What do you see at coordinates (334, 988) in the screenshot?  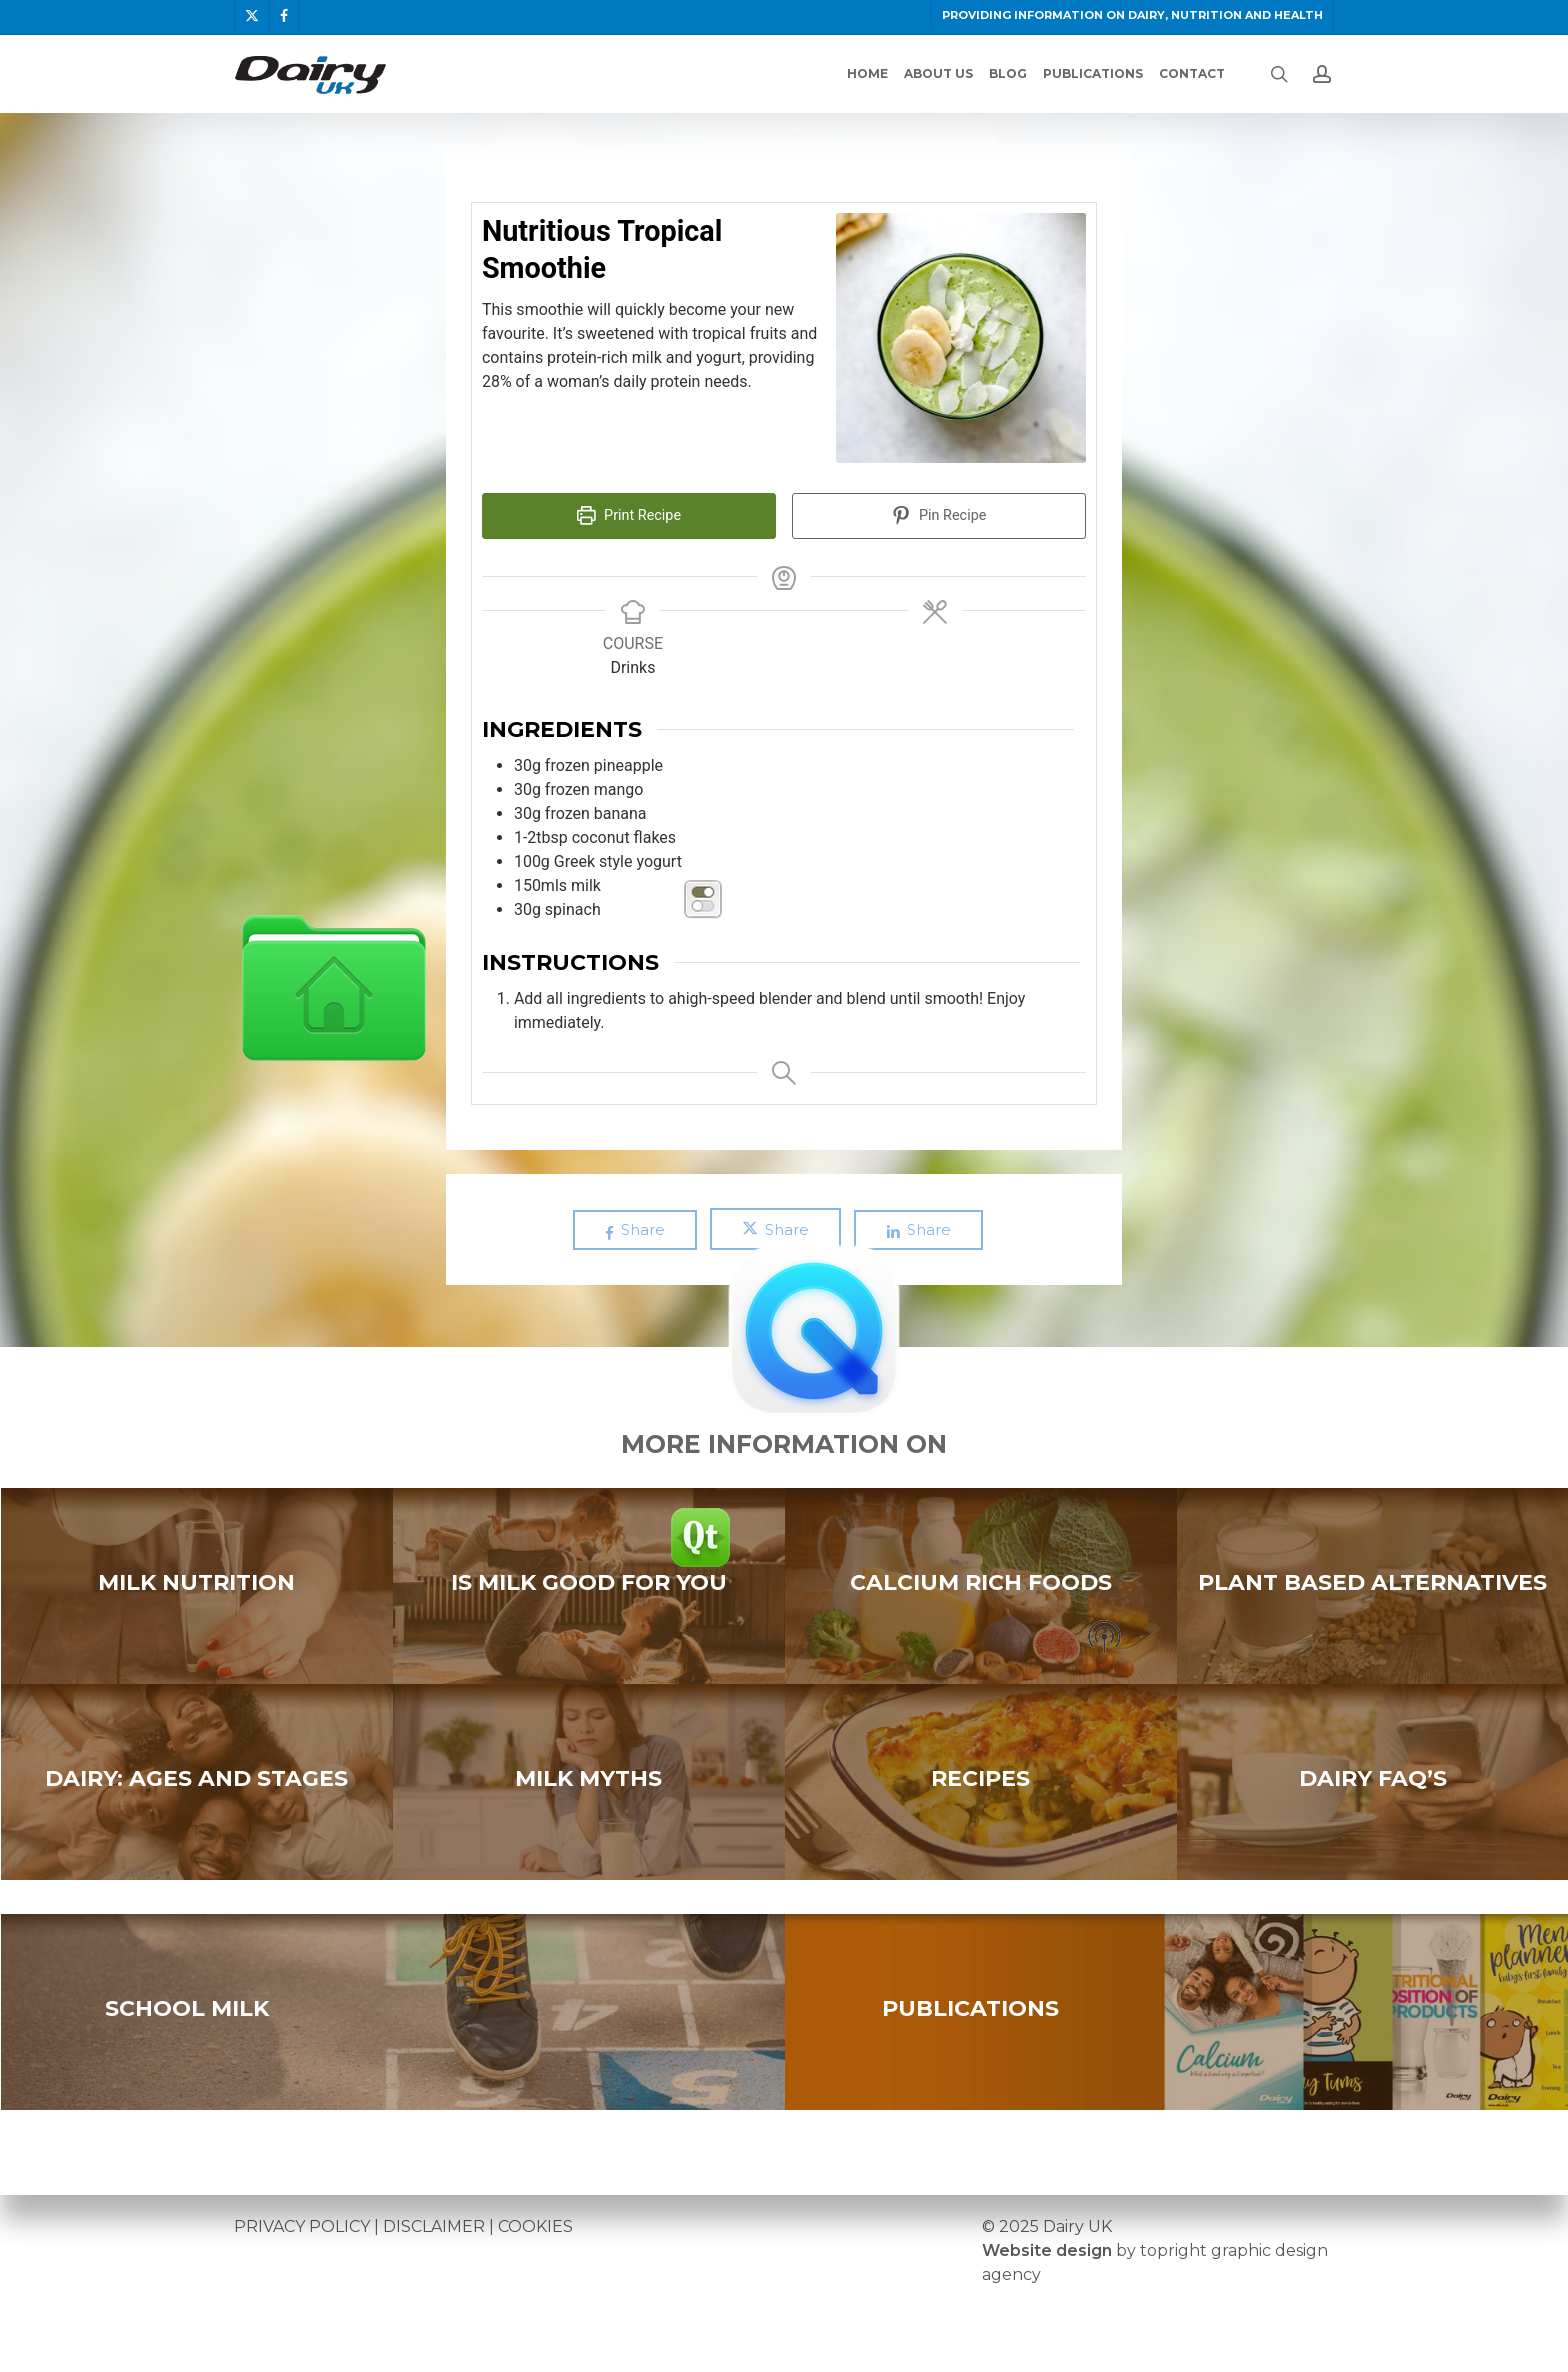 I see `open your home folder` at bounding box center [334, 988].